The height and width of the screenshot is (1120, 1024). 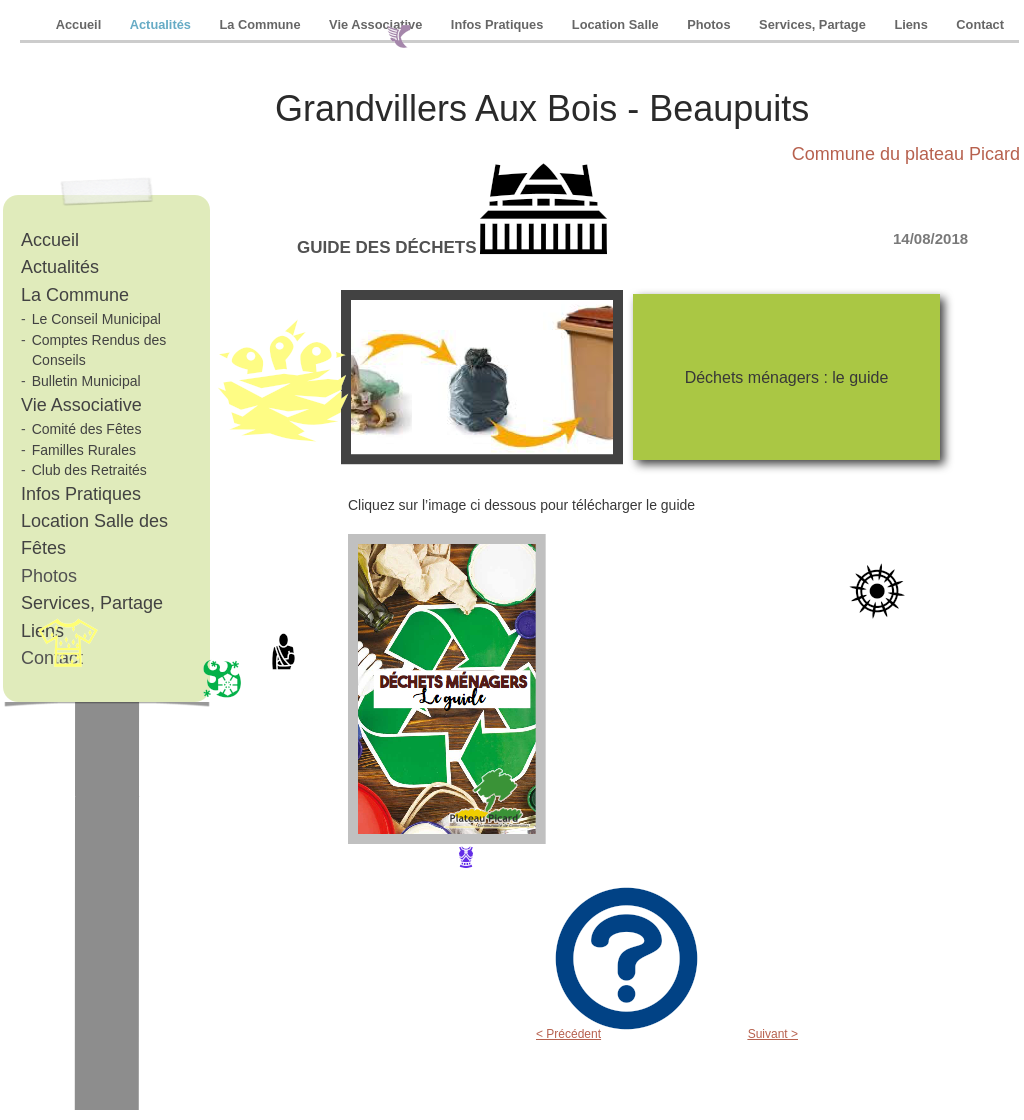 What do you see at coordinates (543, 199) in the screenshot?
I see `view viking longhouse building` at bounding box center [543, 199].